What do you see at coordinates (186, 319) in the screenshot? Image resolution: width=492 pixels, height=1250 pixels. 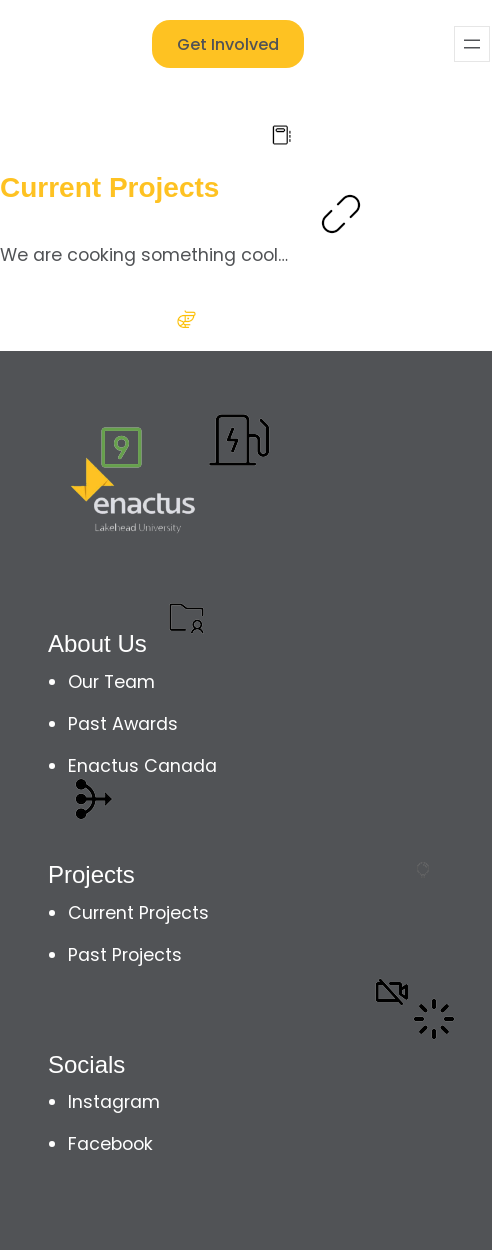 I see `indicates seafood or shellfish menu category` at bounding box center [186, 319].